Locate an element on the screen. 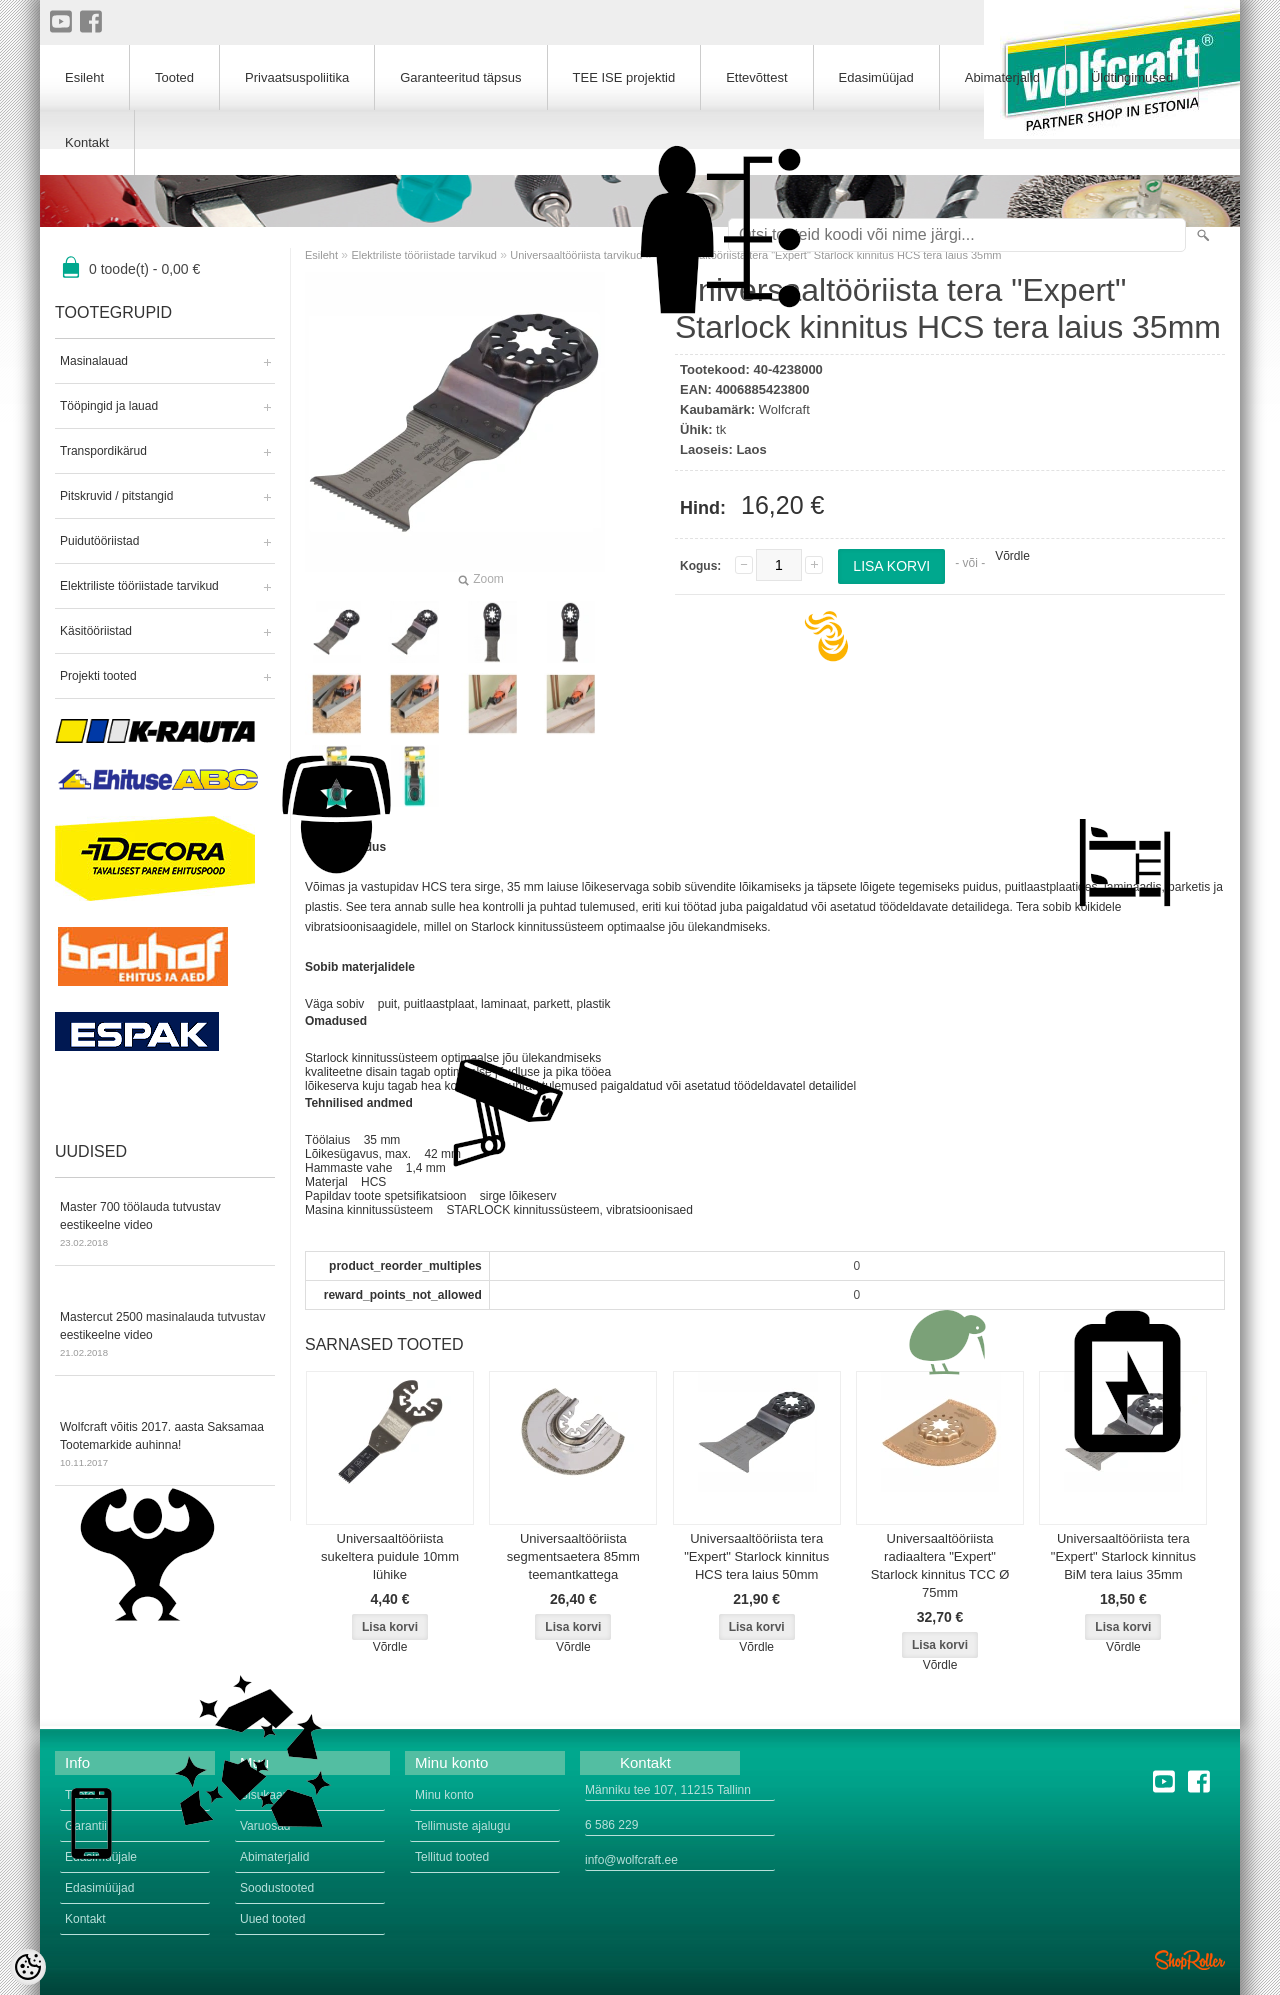 The image size is (1280, 1995). access security camera footage is located at coordinates (507, 1112).